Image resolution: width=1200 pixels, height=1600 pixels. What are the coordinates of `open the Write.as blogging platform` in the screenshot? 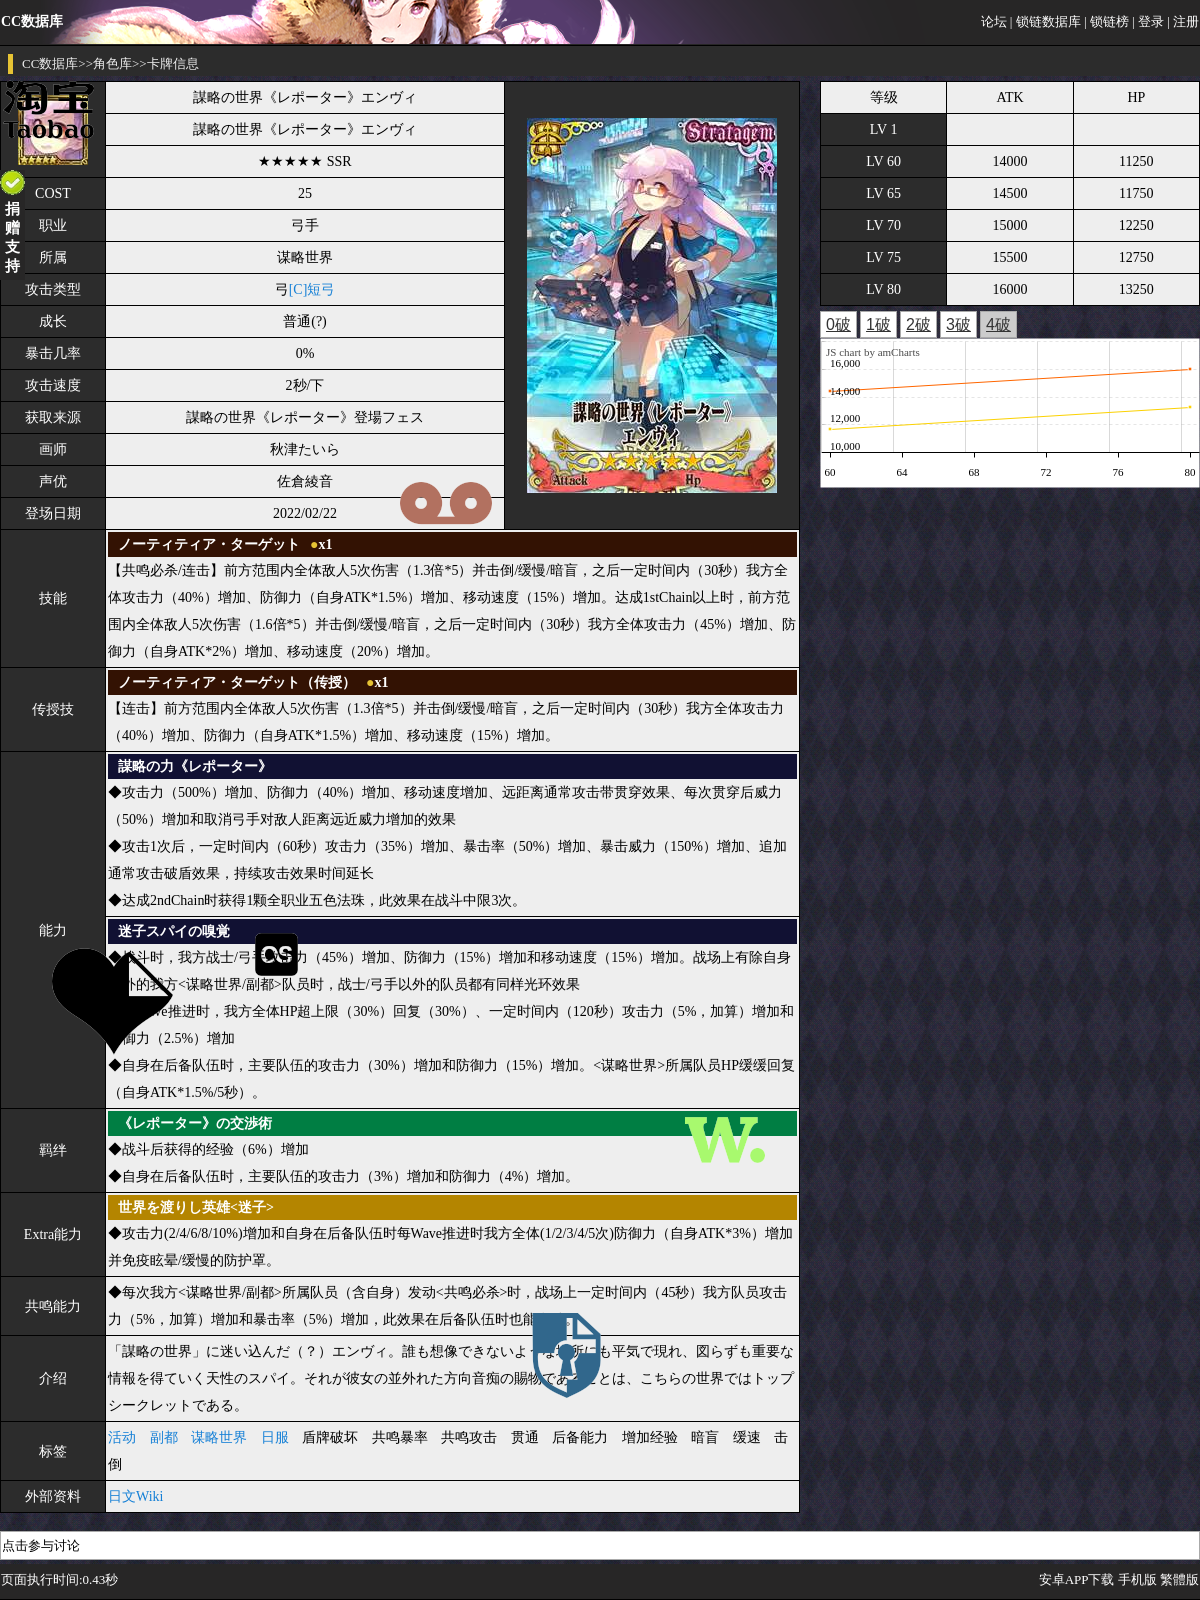 It's located at (725, 1140).